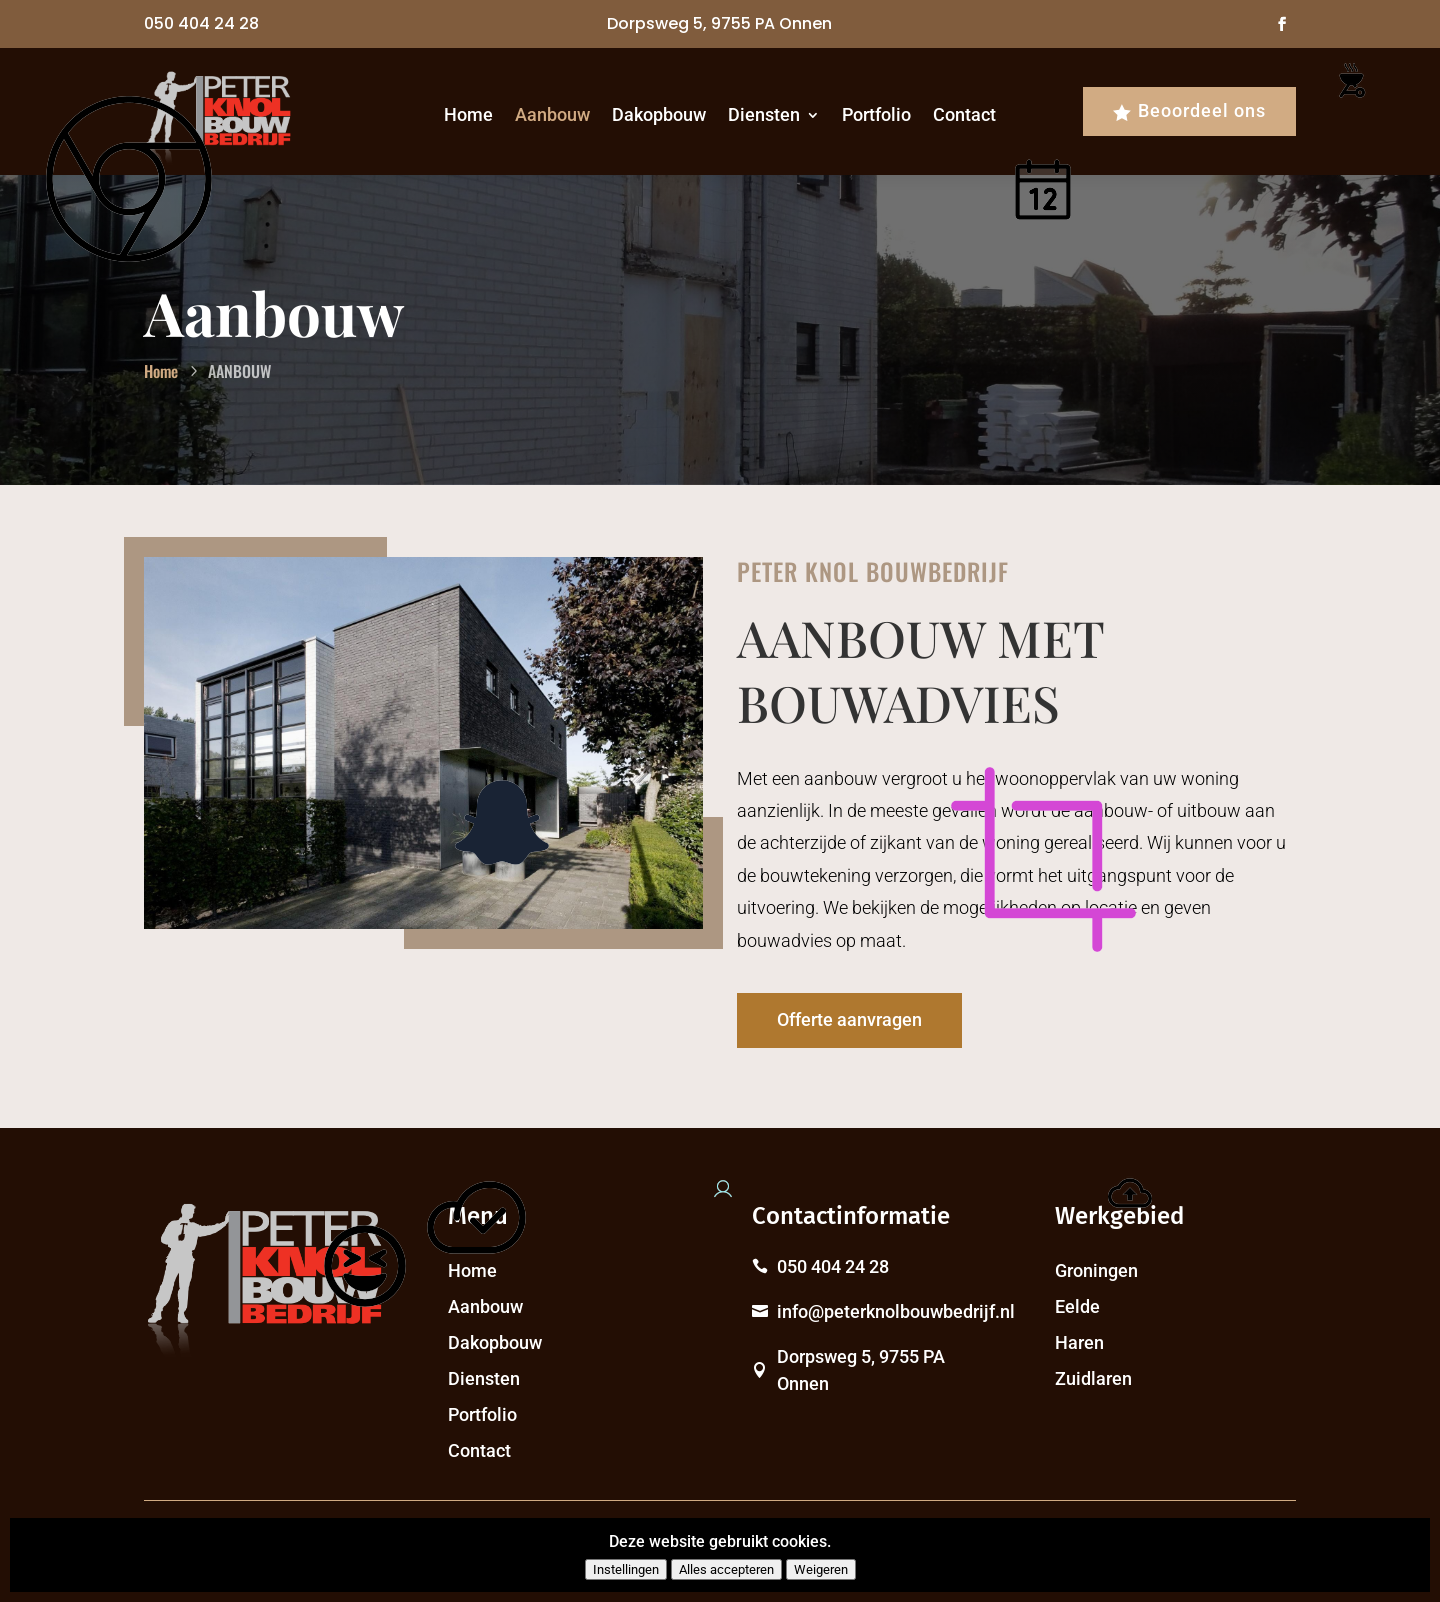 The width and height of the screenshot is (1440, 1602). Describe the element at coordinates (1043, 192) in the screenshot. I see `view or open the calendar` at that location.